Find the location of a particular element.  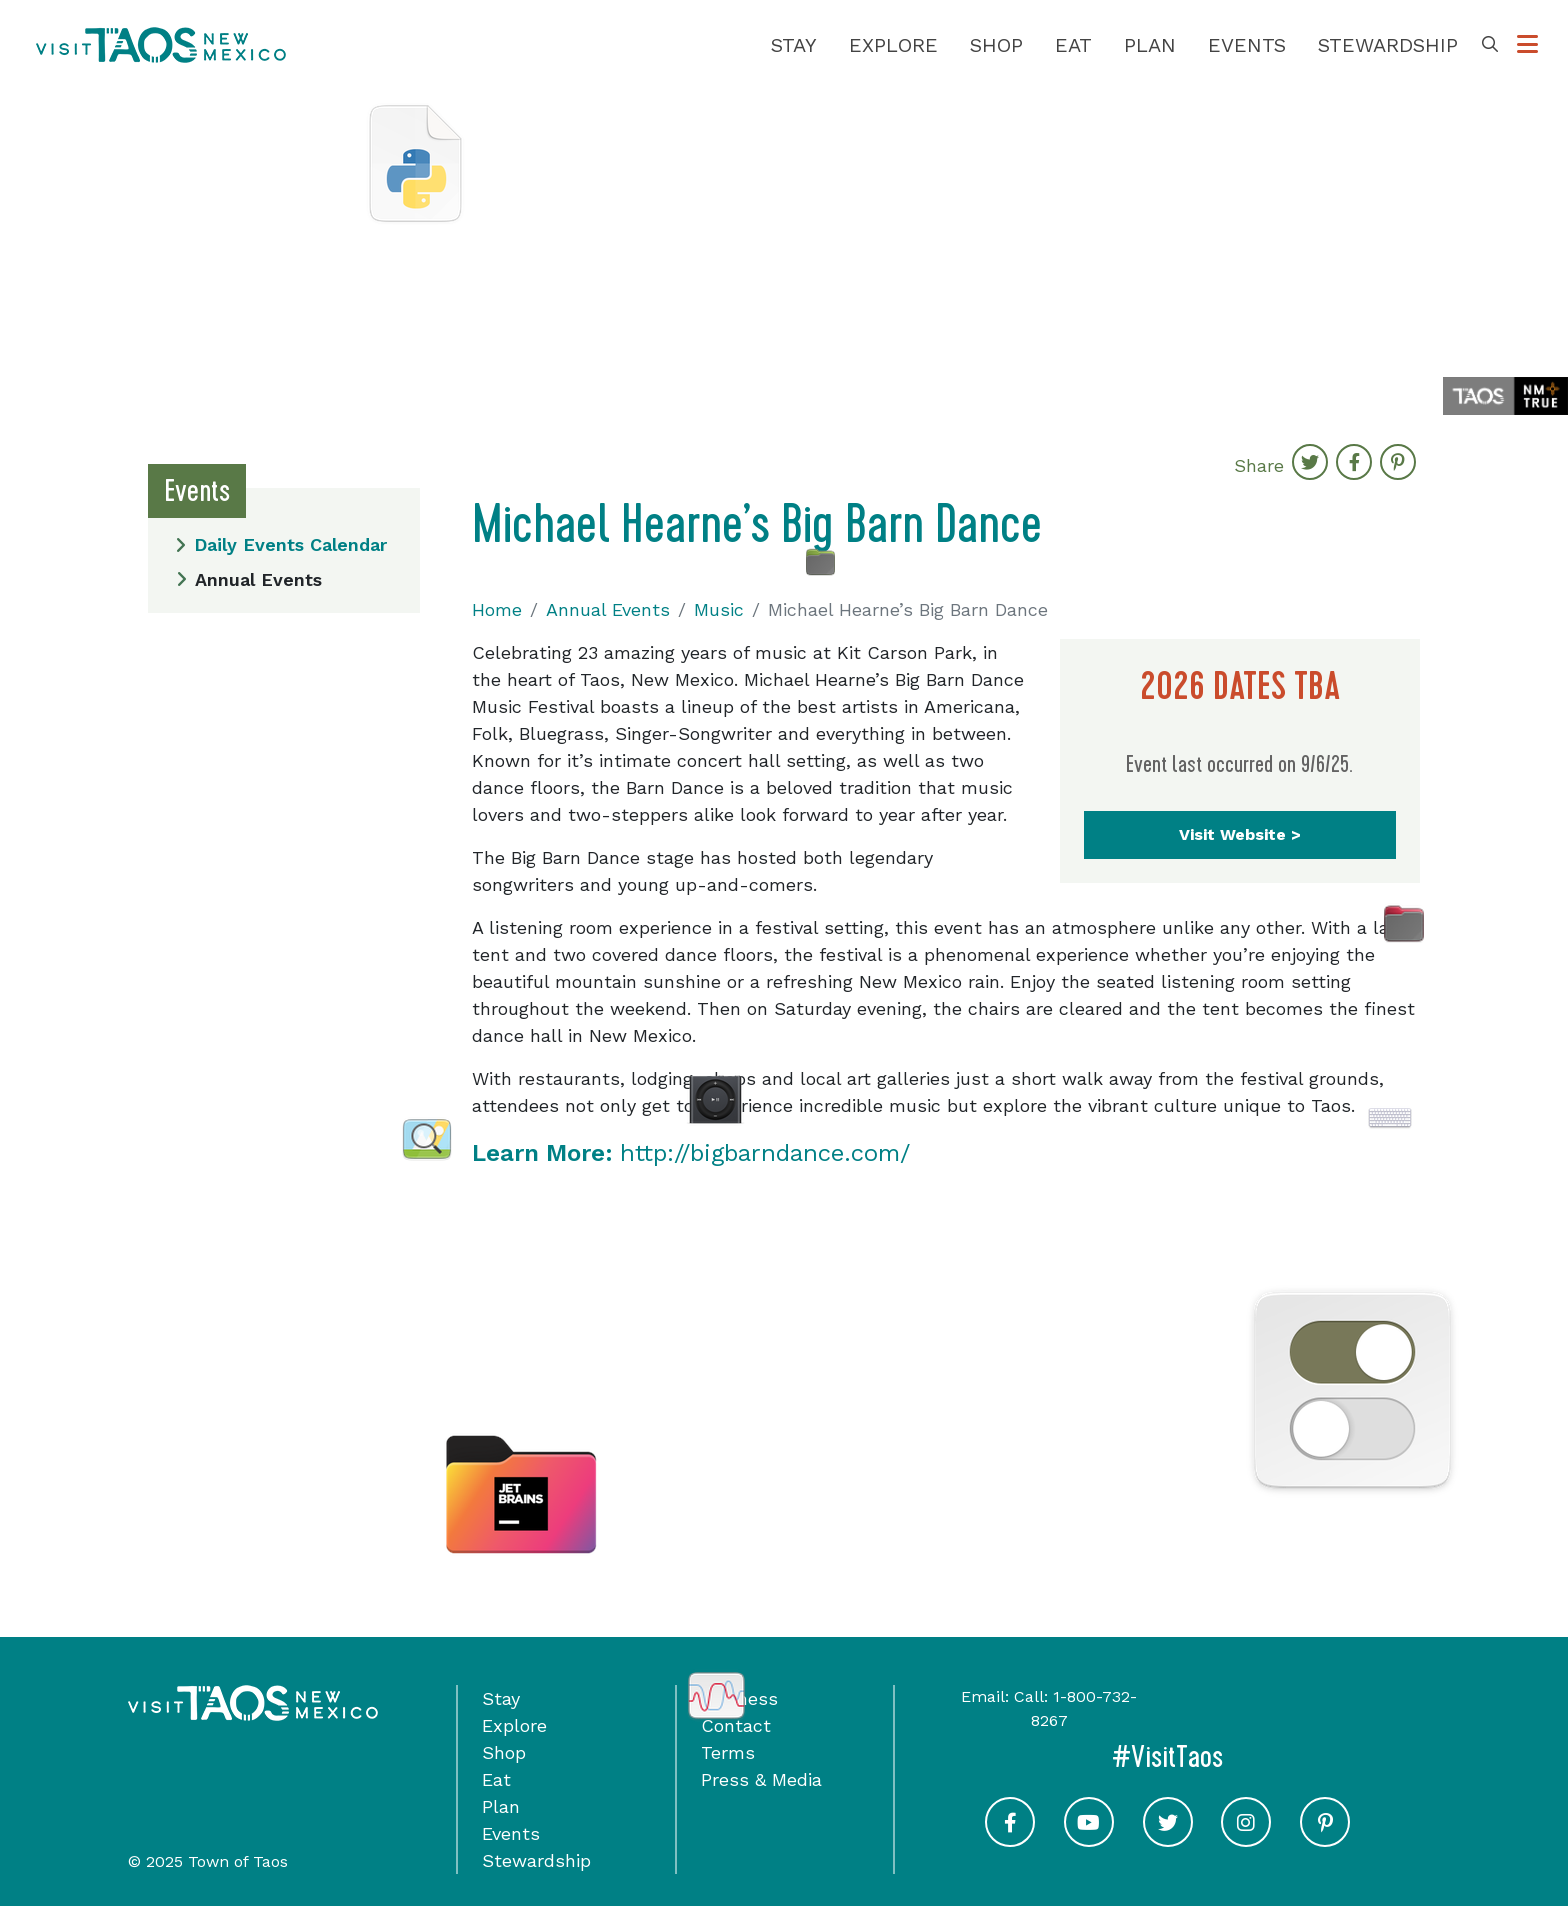

open a folder or directory is located at coordinates (1404, 923).